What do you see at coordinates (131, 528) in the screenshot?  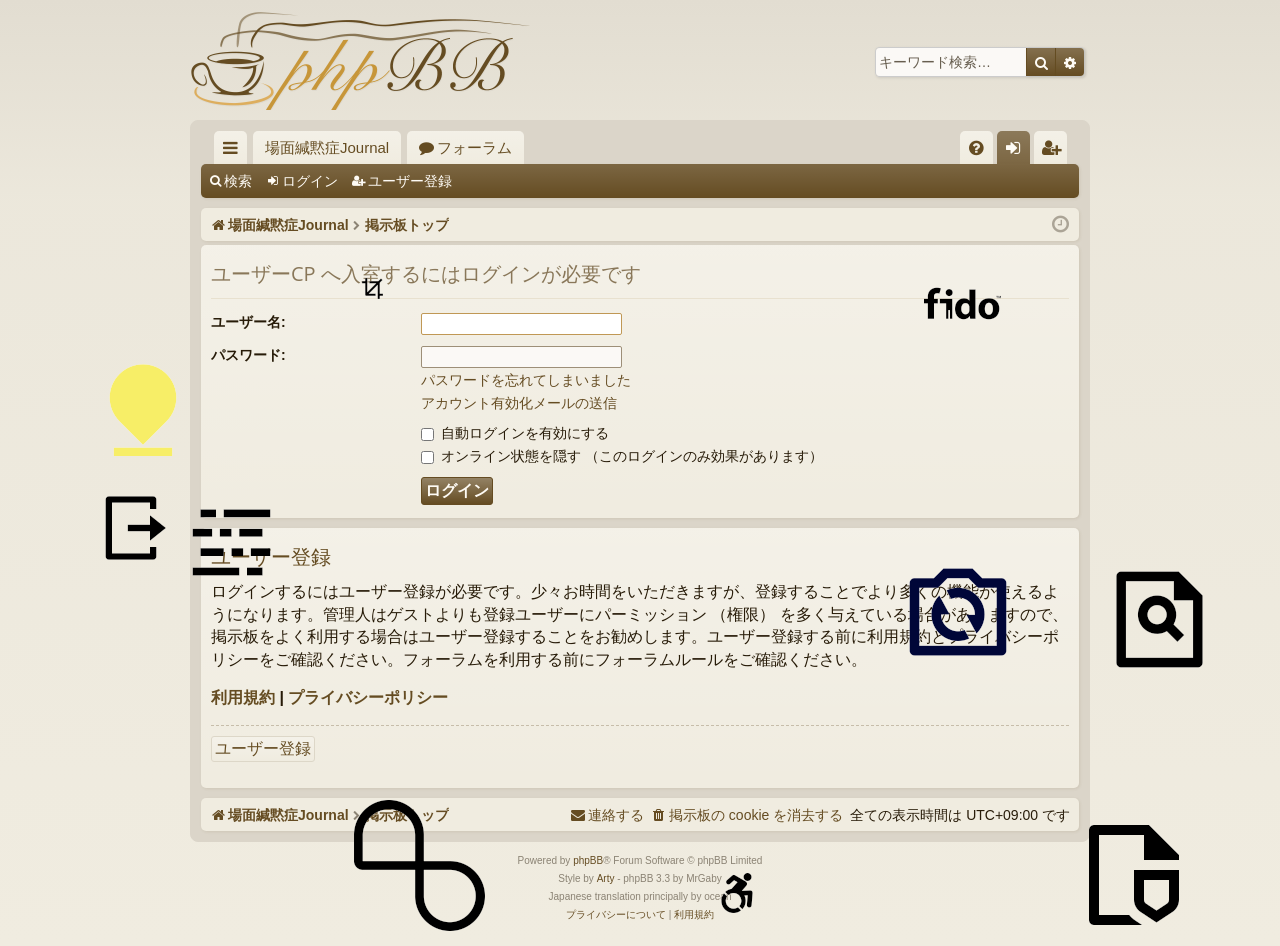 I see `log out of your account` at bounding box center [131, 528].